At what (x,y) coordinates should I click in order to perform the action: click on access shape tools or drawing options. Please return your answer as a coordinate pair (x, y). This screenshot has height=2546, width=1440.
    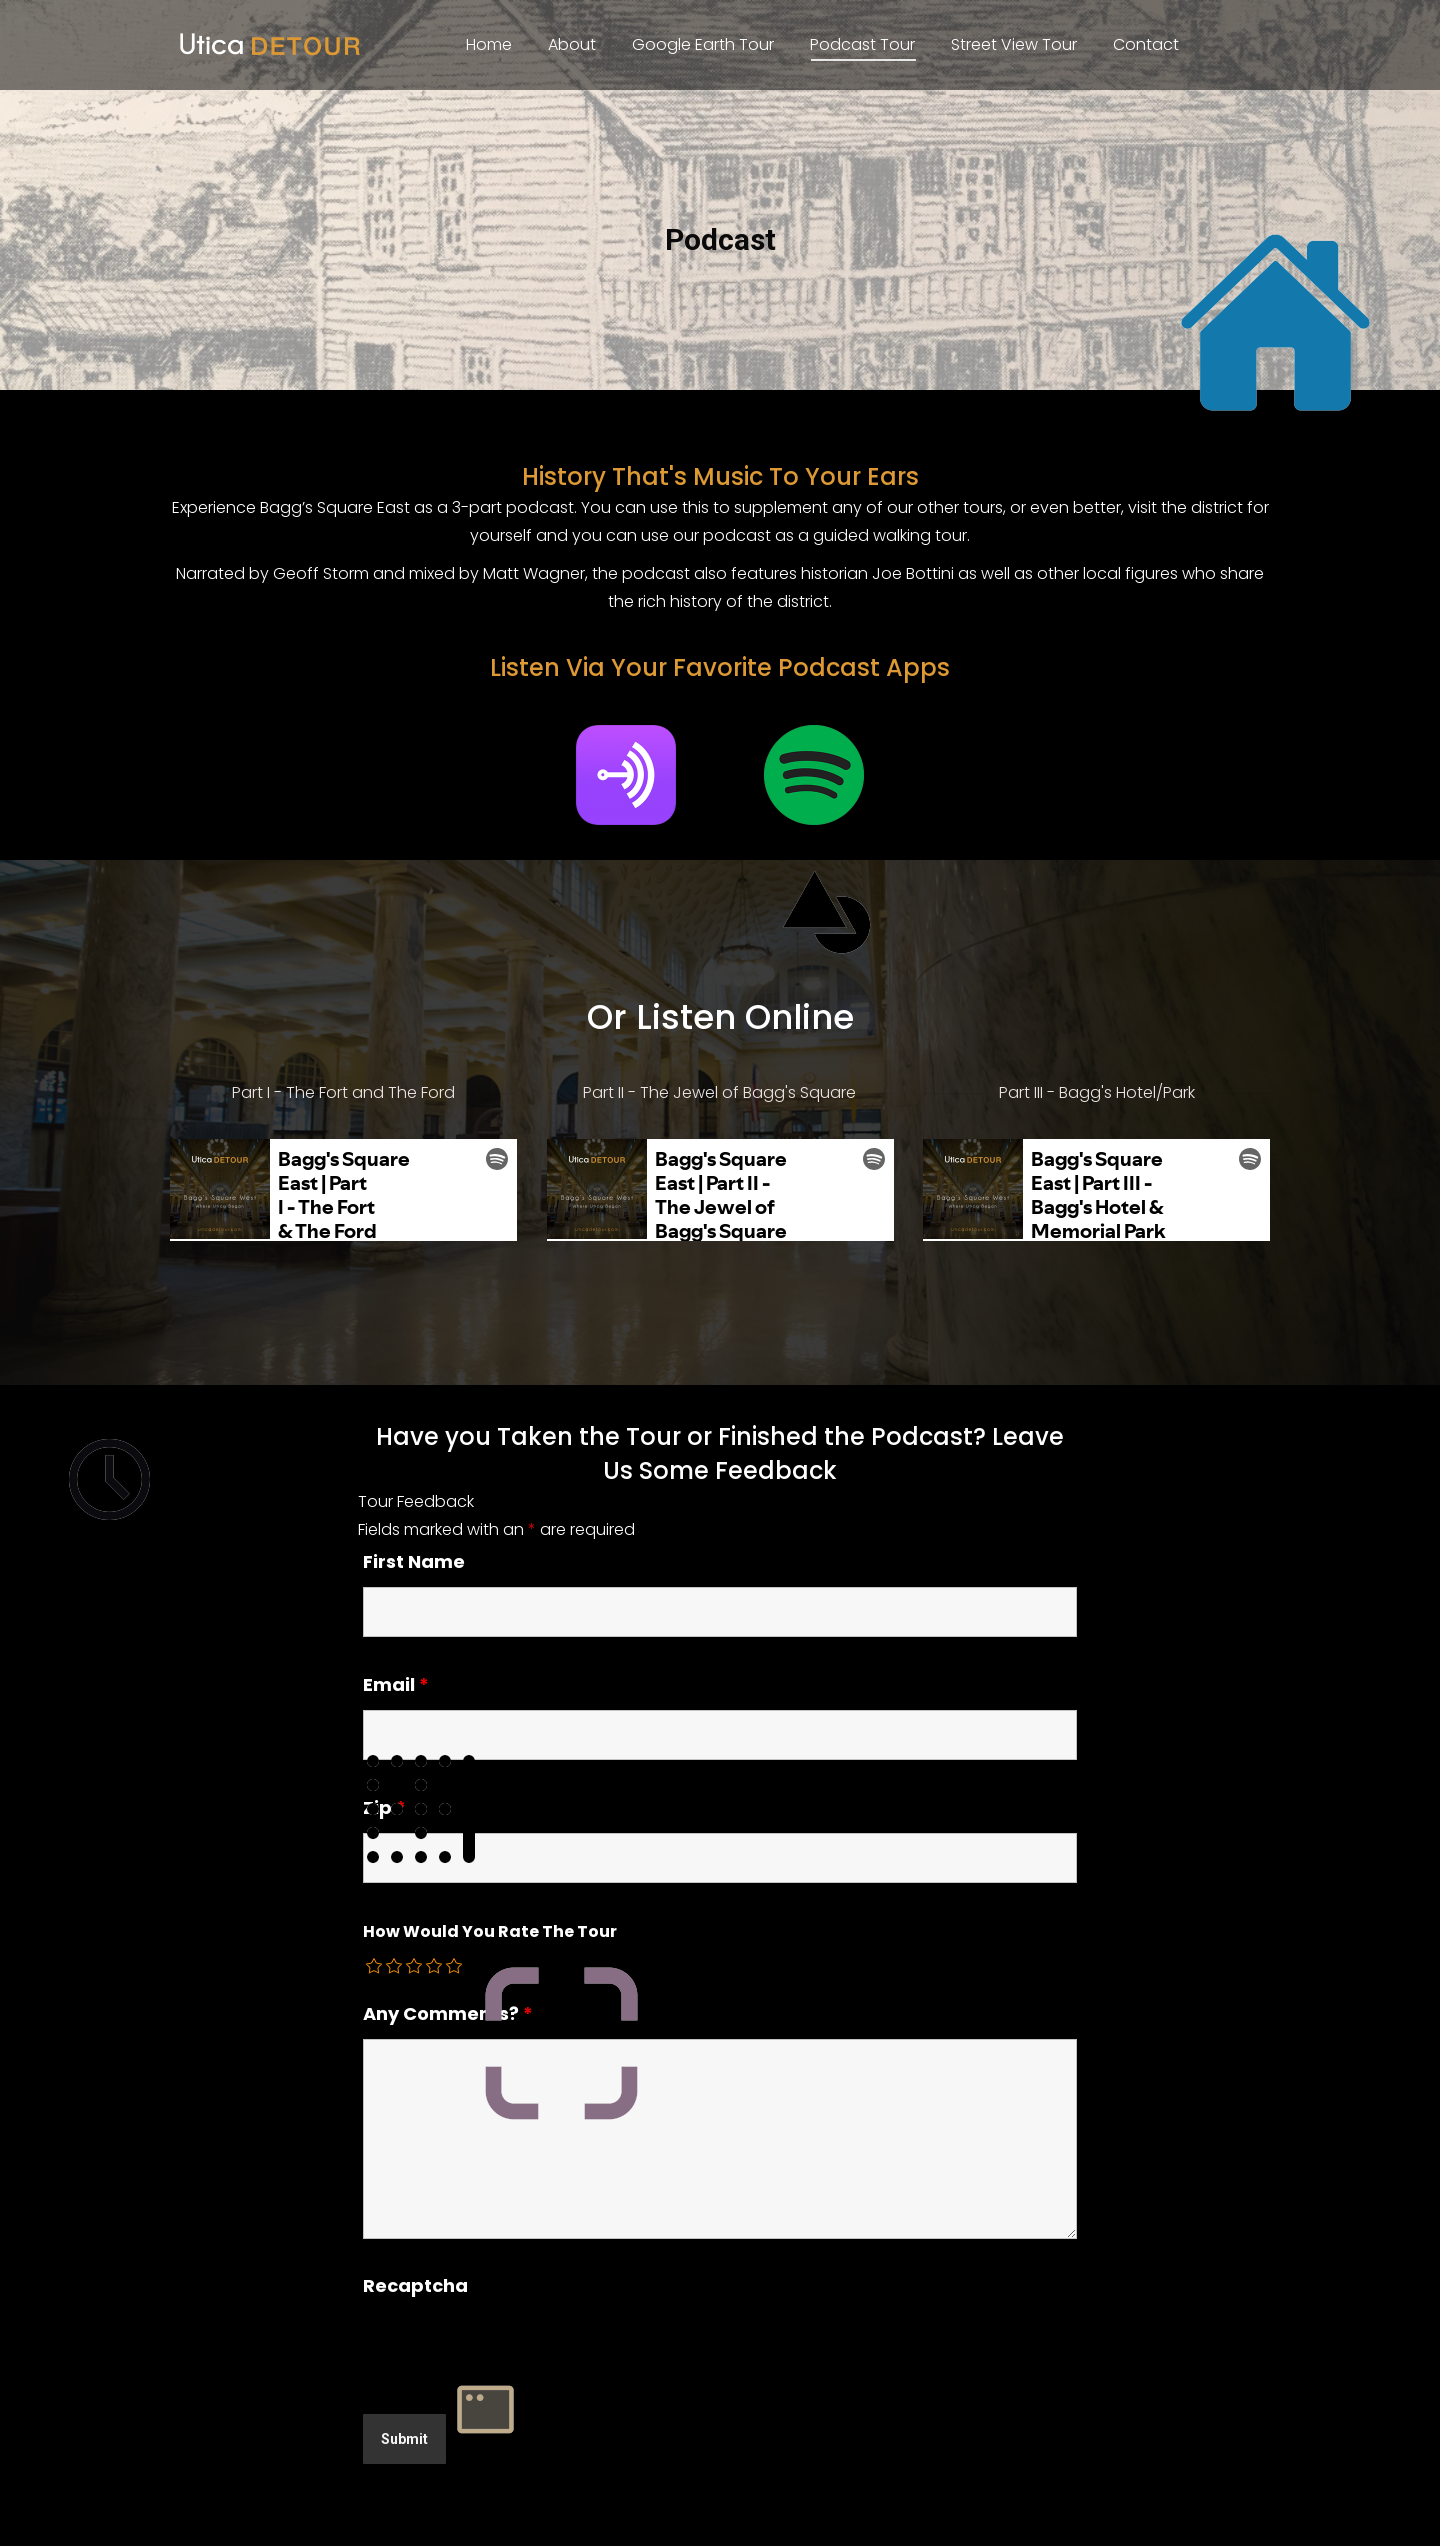
    Looking at the image, I should click on (827, 913).